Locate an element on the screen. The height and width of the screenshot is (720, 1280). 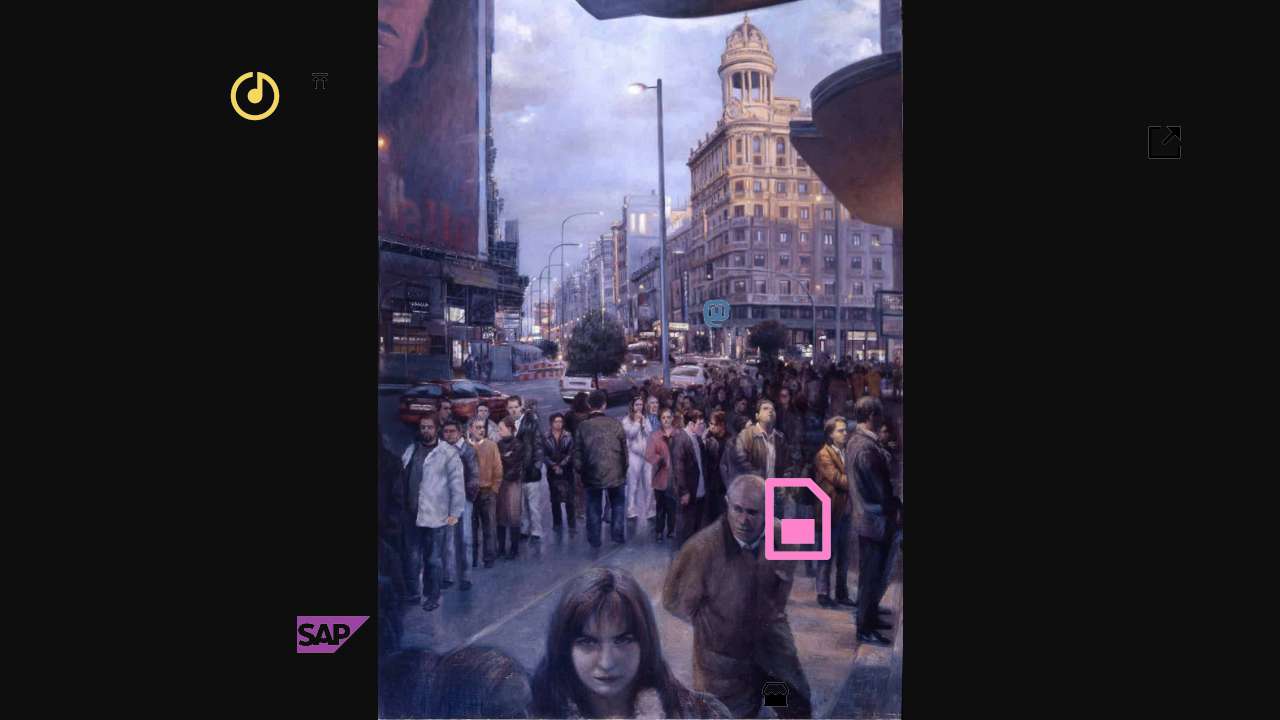
open mastodon app is located at coordinates (716, 313).